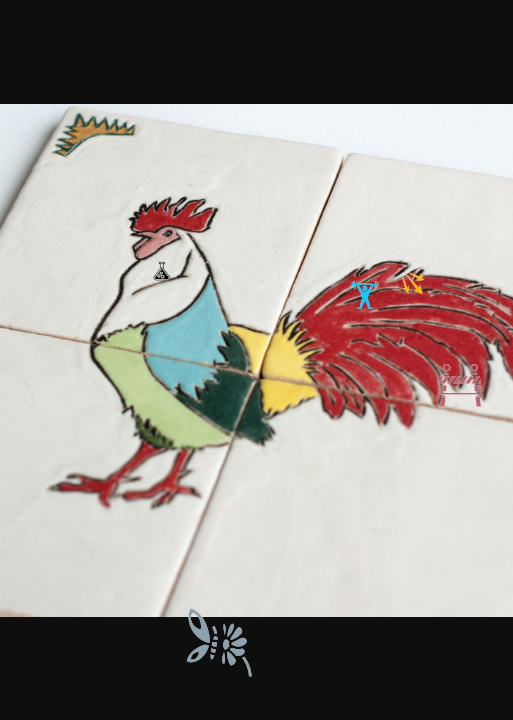 The height and width of the screenshot is (720, 513). What do you see at coordinates (412, 282) in the screenshot?
I see `indicates an attack or strike action` at bounding box center [412, 282].